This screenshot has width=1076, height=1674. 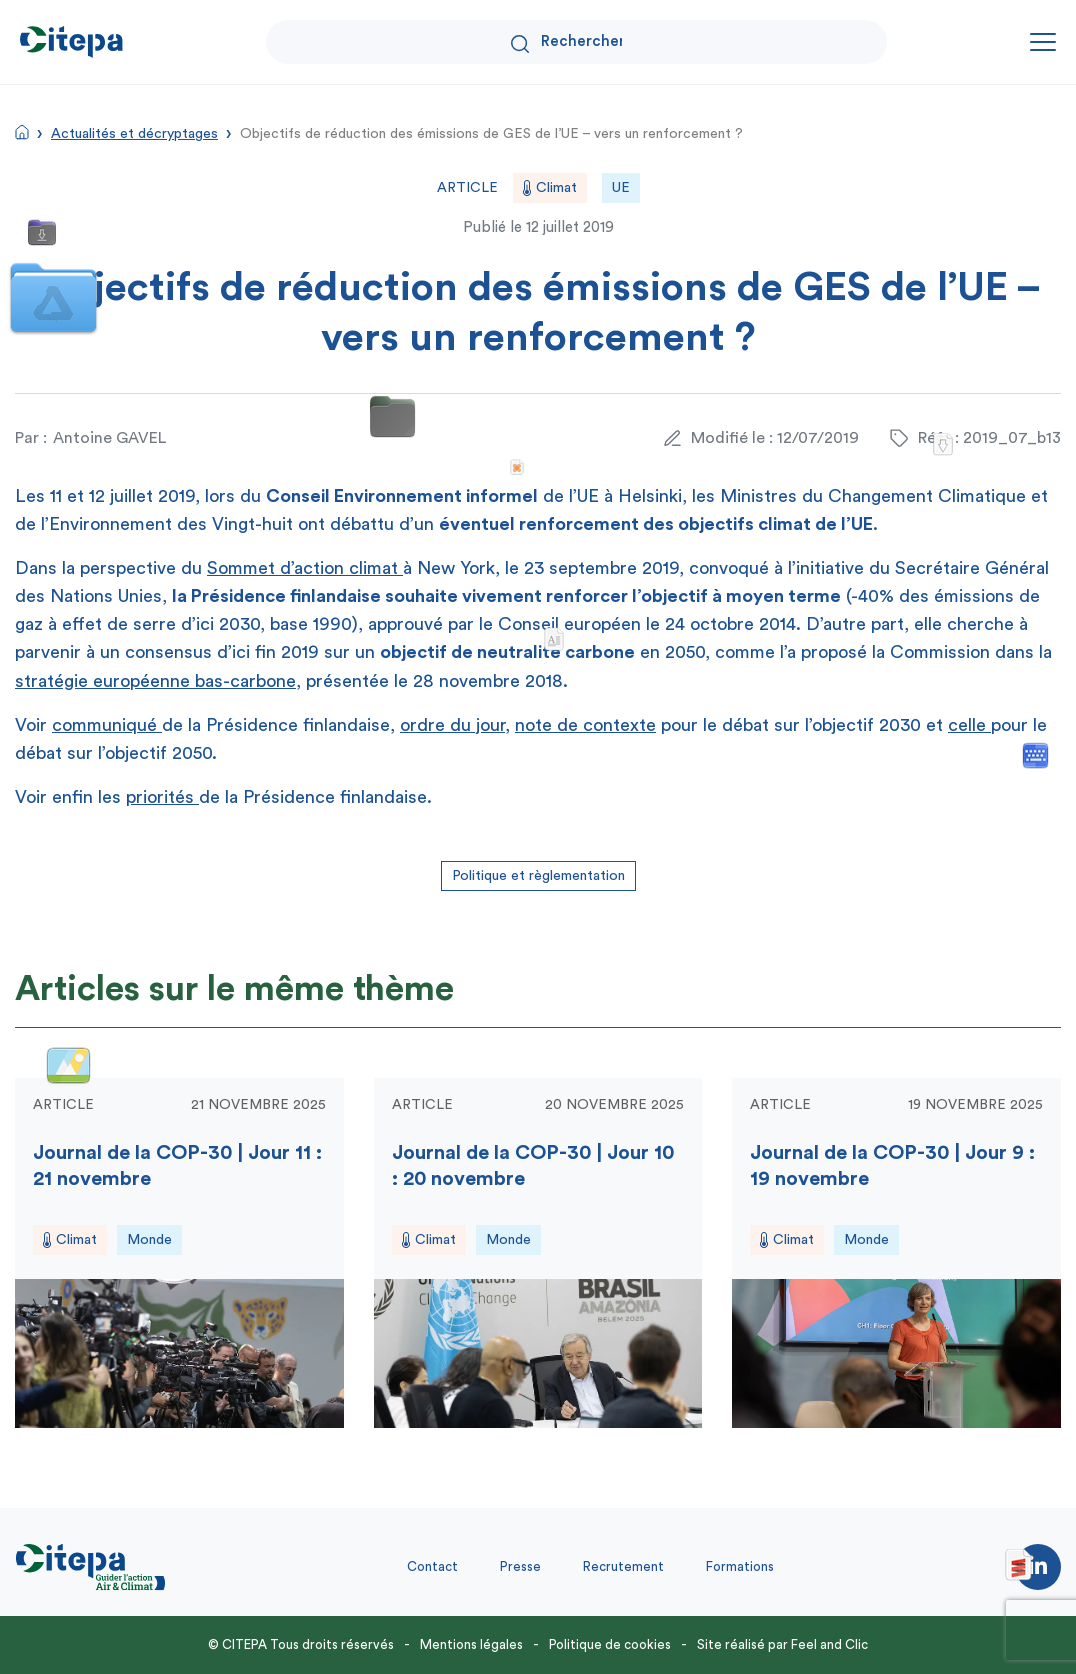 I want to click on access keyboard and input device settings, so click(x=1035, y=755).